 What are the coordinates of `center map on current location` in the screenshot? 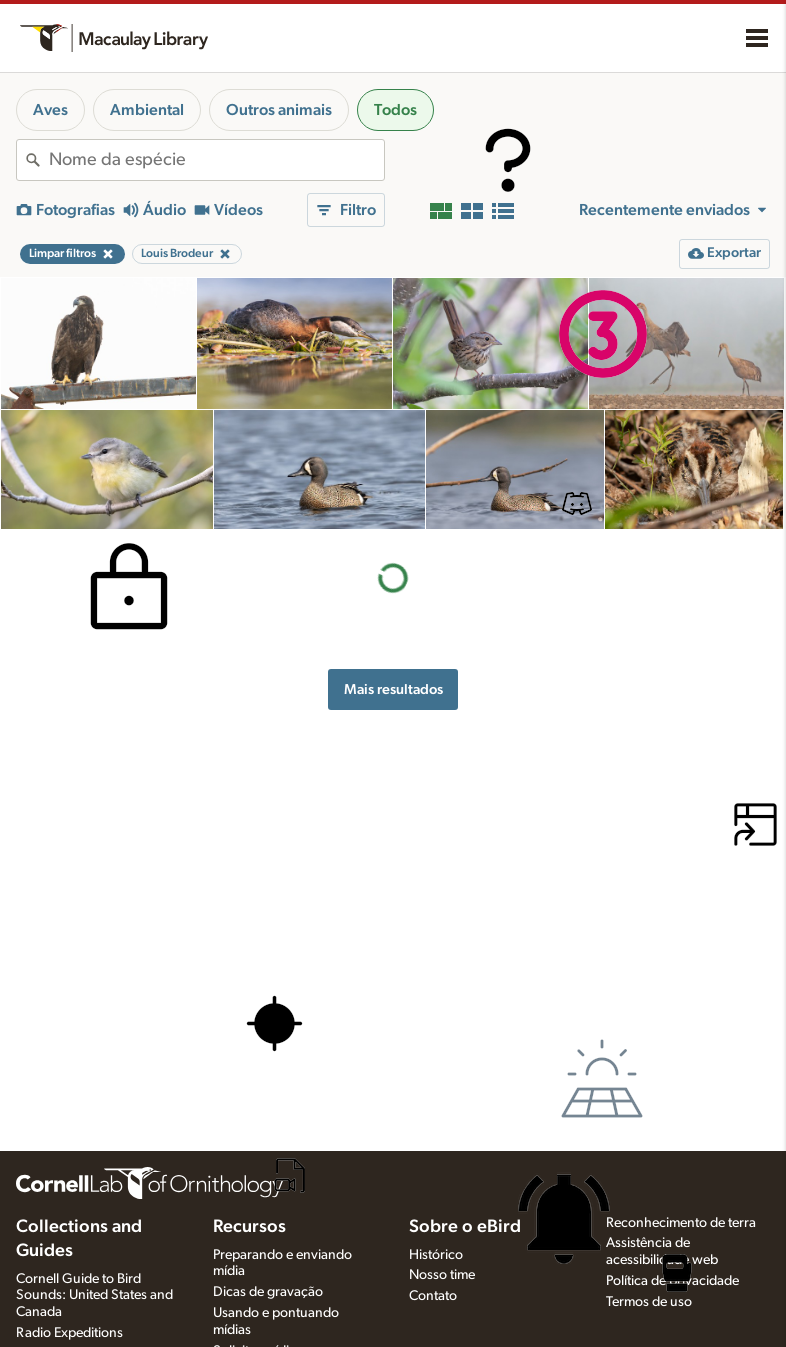 It's located at (274, 1023).